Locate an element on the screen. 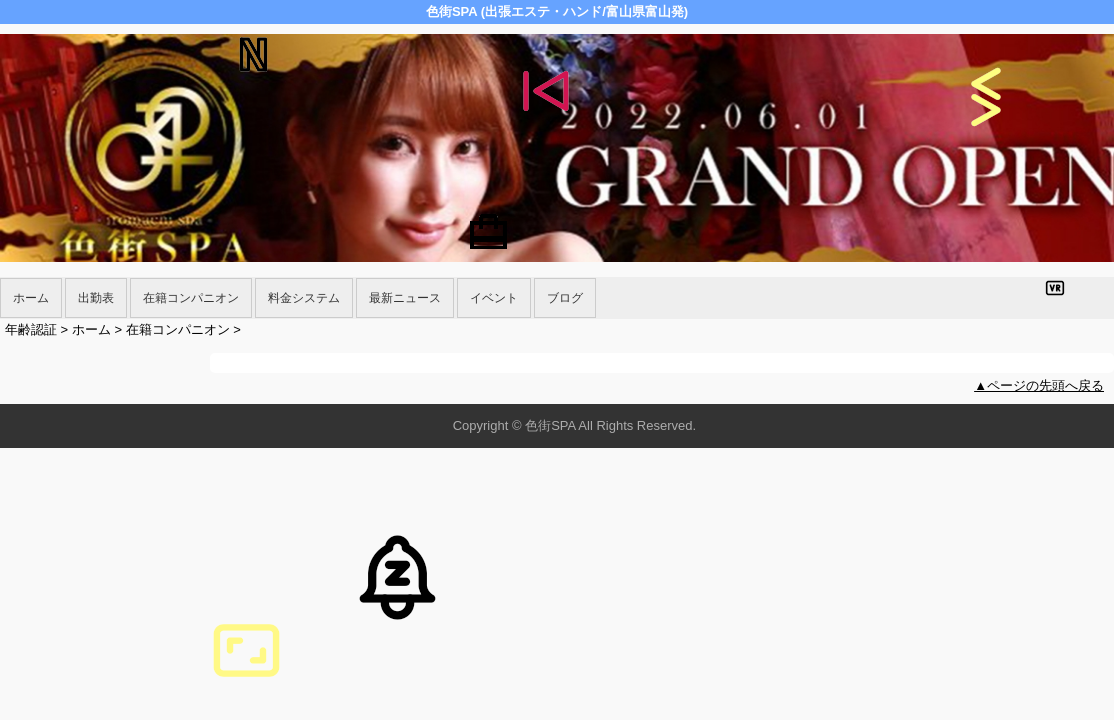  access virtual reality mode or features is located at coordinates (1055, 288).